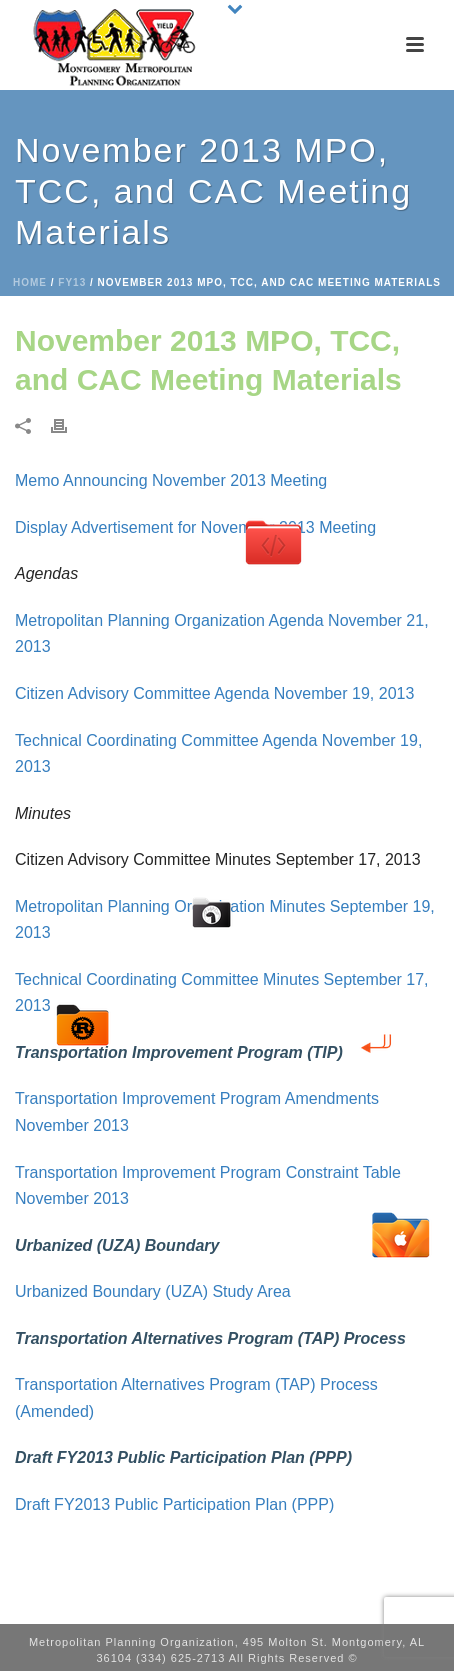 The image size is (454, 1671). I want to click on open mac os ventura system folder, so click(400, 1236).